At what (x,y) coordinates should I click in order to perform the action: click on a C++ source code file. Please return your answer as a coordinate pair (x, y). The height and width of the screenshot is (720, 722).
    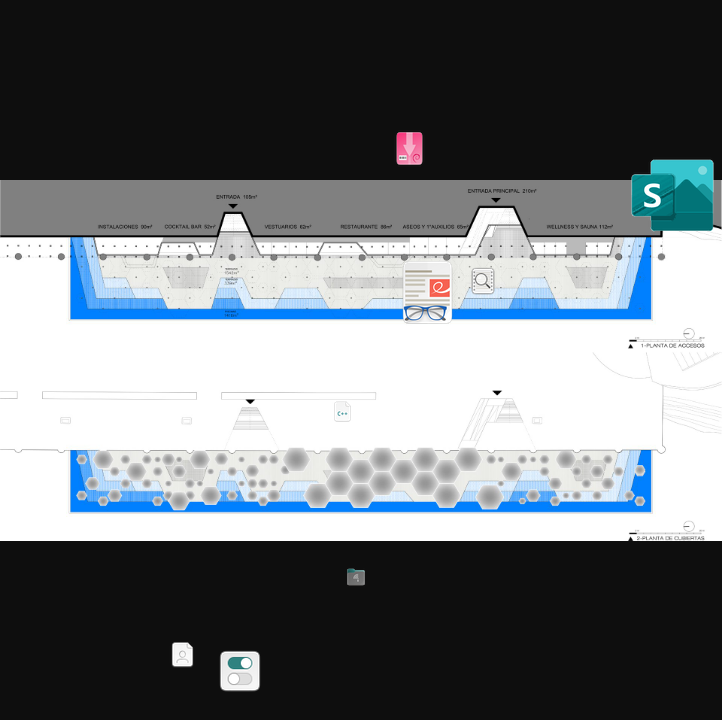
    Looking at the image, I should click on (342, 411).